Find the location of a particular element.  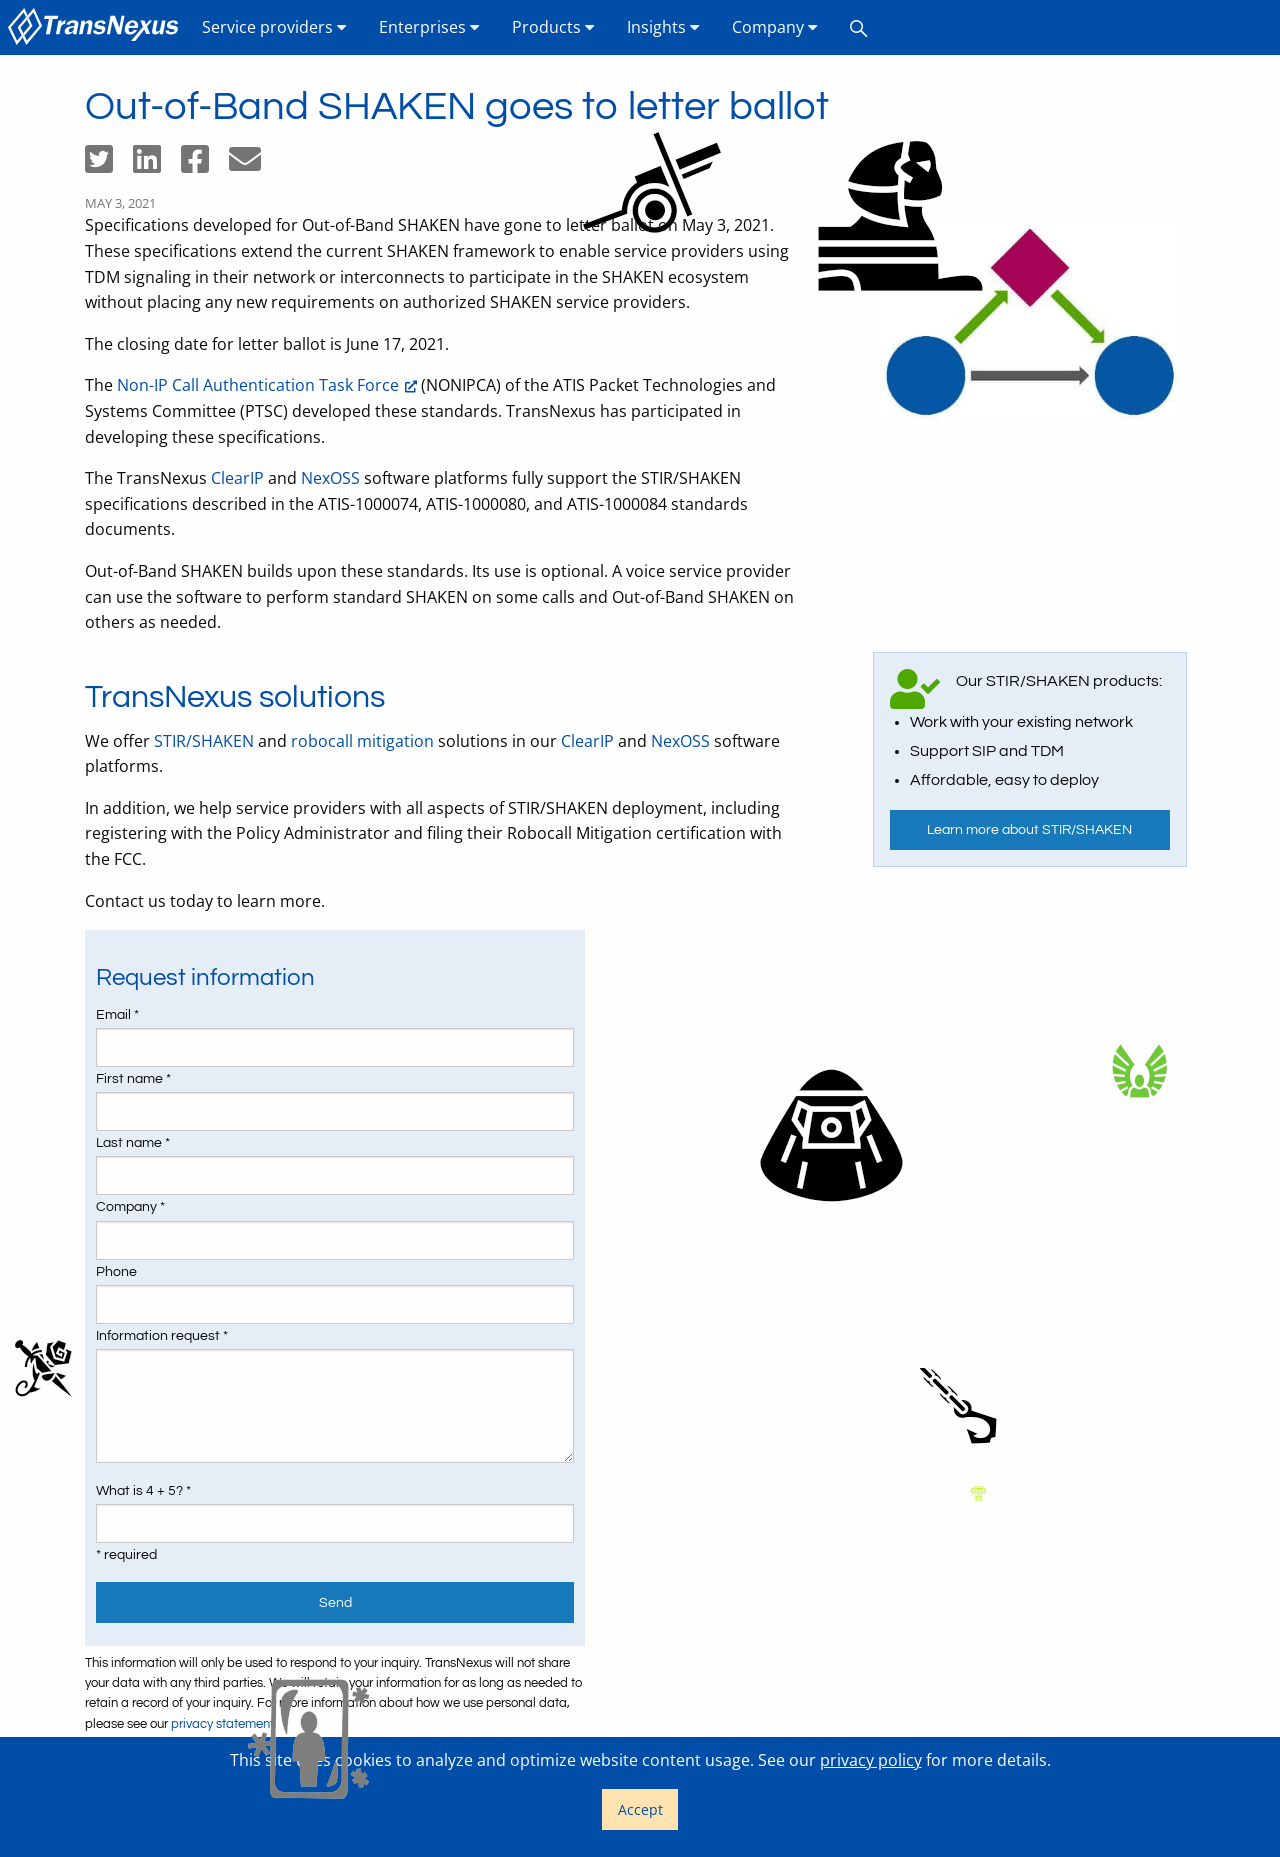

view space mission or spacecraft content is located at coordinates (831, 1135).